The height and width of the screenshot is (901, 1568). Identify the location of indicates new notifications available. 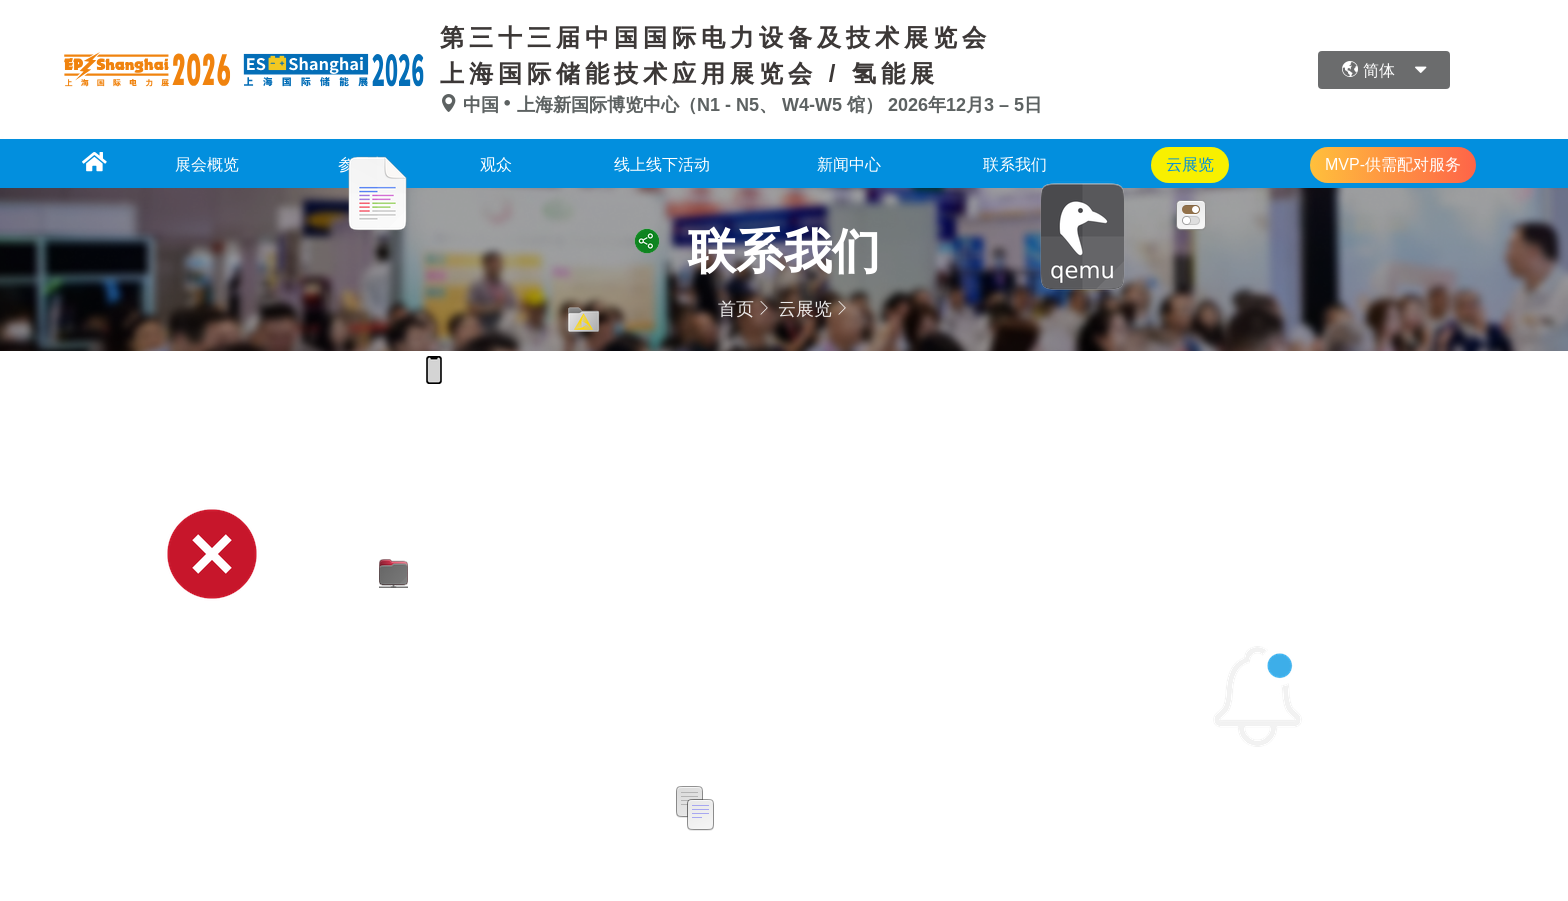
(1257, 696).